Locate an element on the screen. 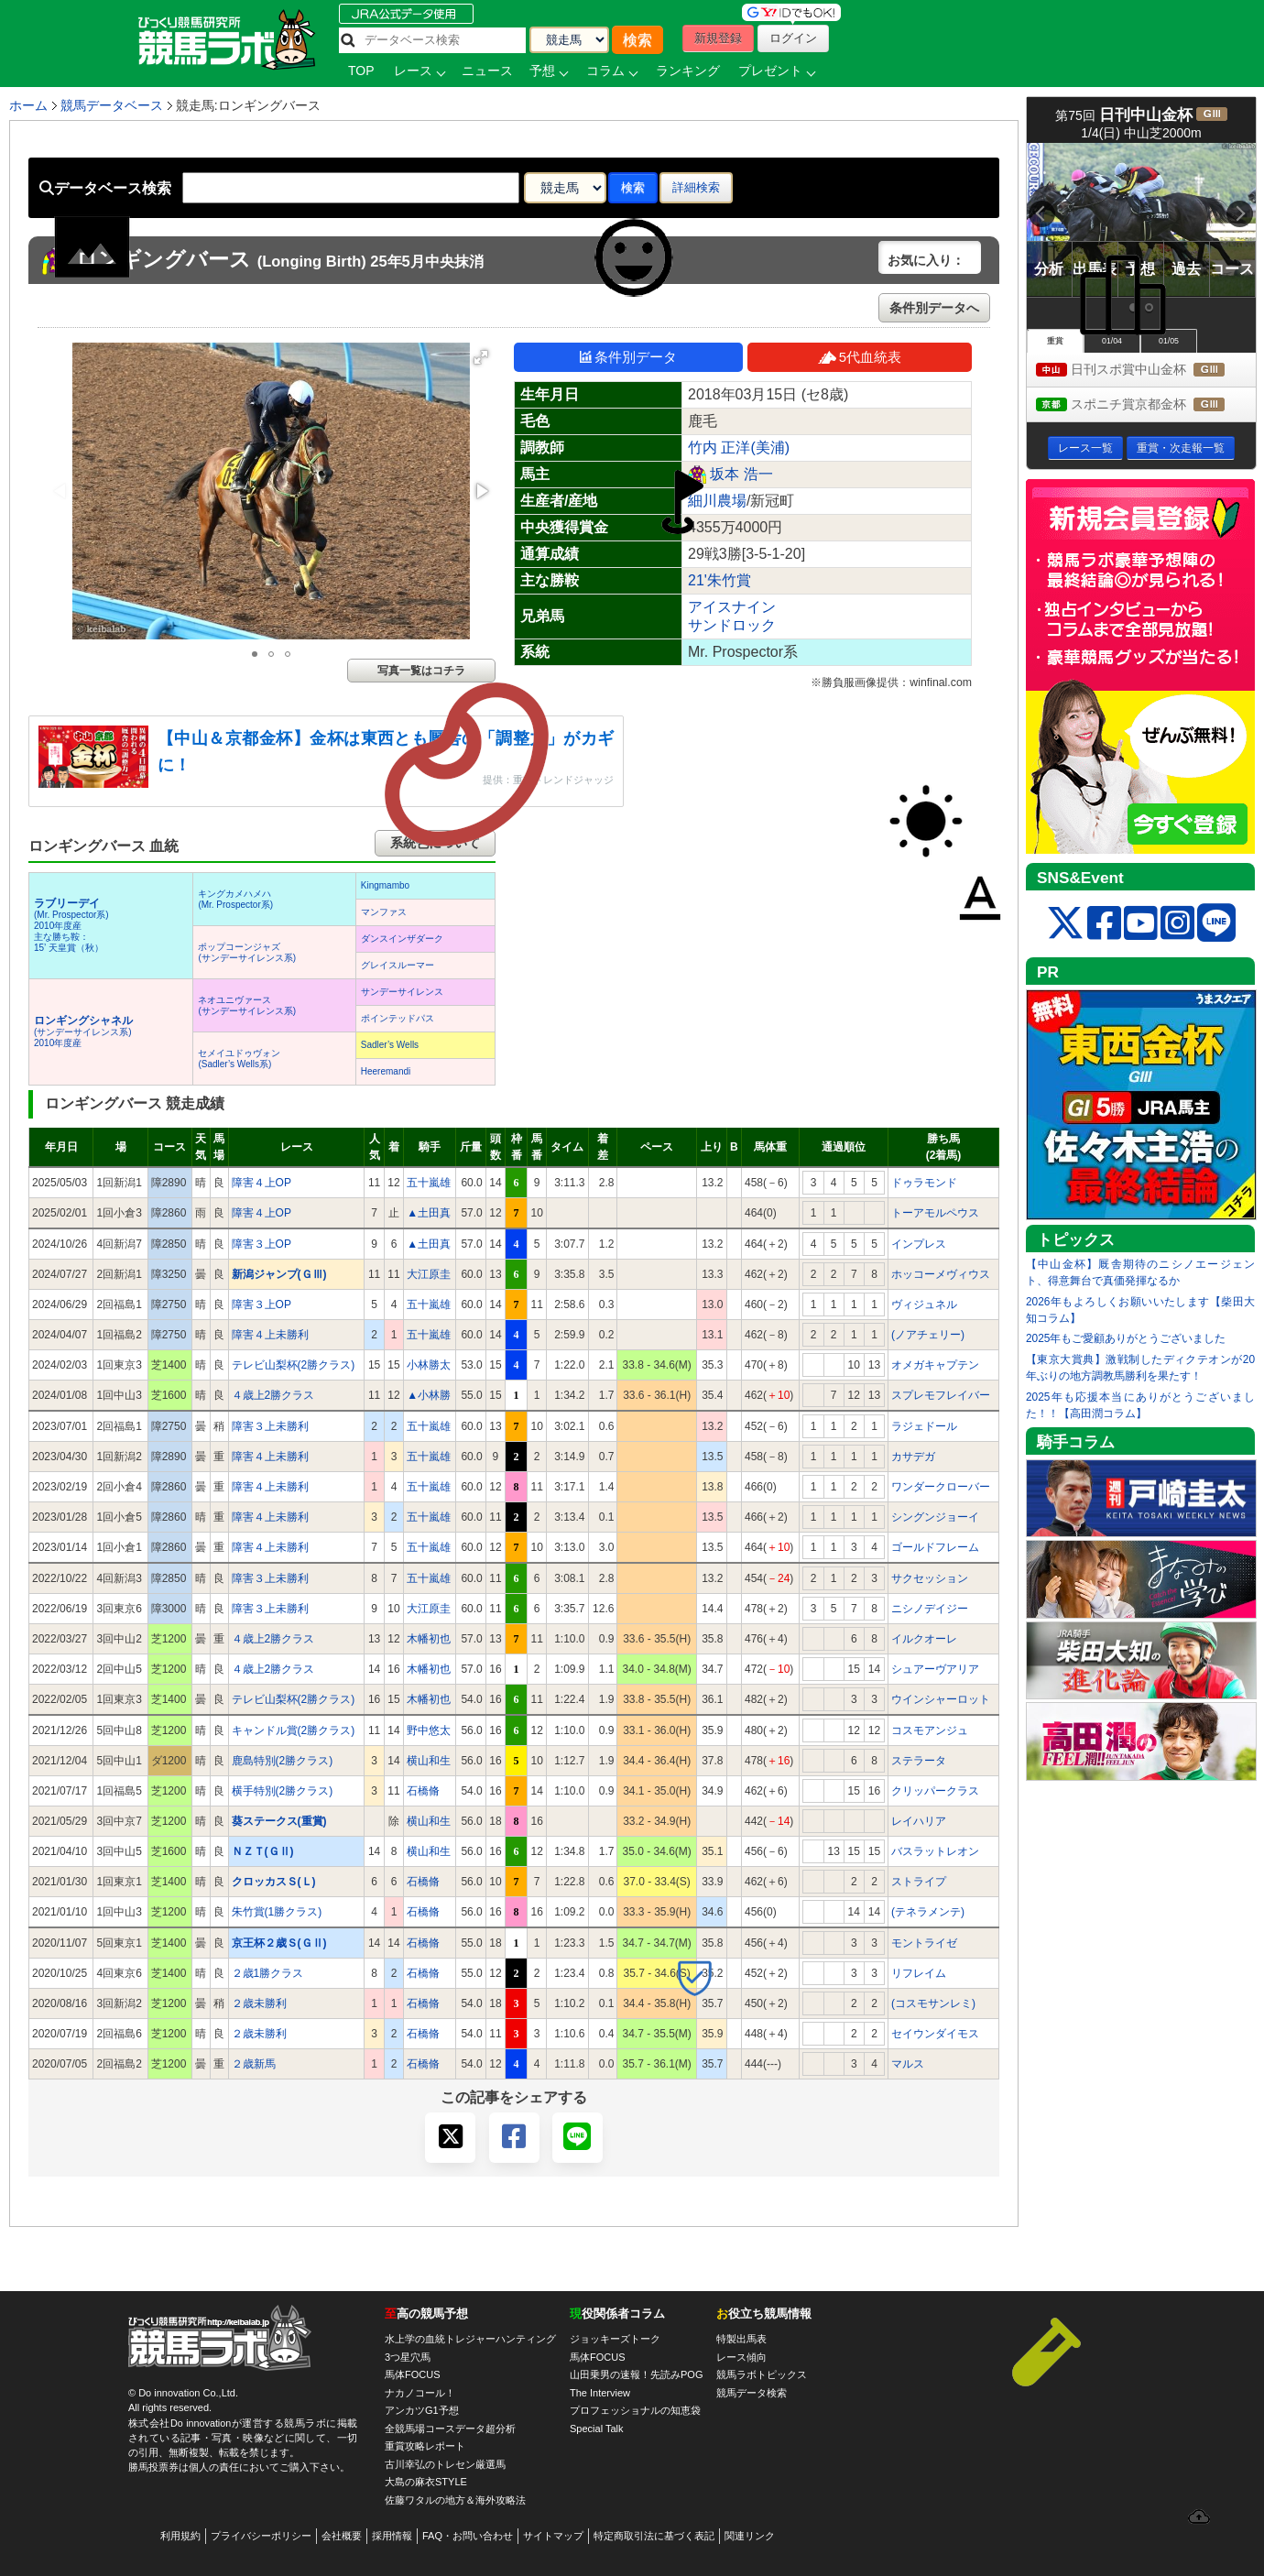 This screenshot has height=2576, width=1264. view rankings or leaderboard is located at coordinates (1123, 295).